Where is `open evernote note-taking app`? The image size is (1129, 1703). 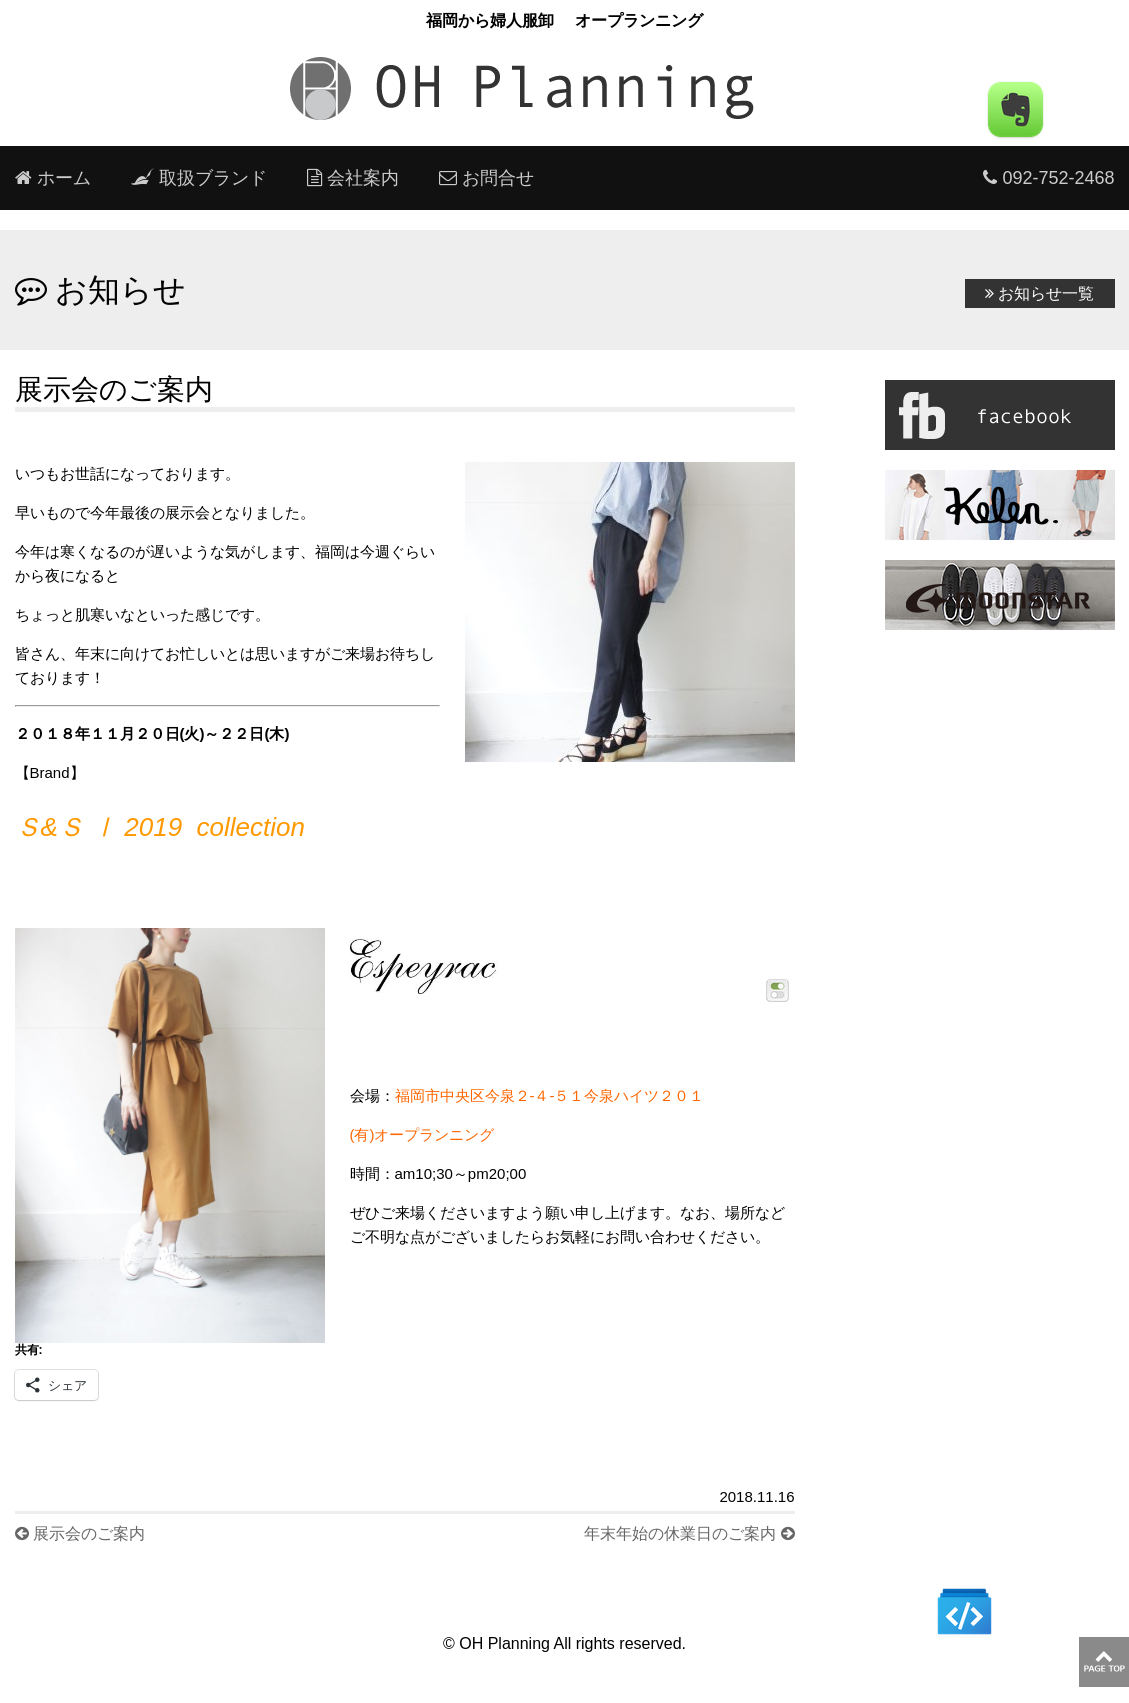
open evernote note-taking app is located at coordinates (1015, 109).